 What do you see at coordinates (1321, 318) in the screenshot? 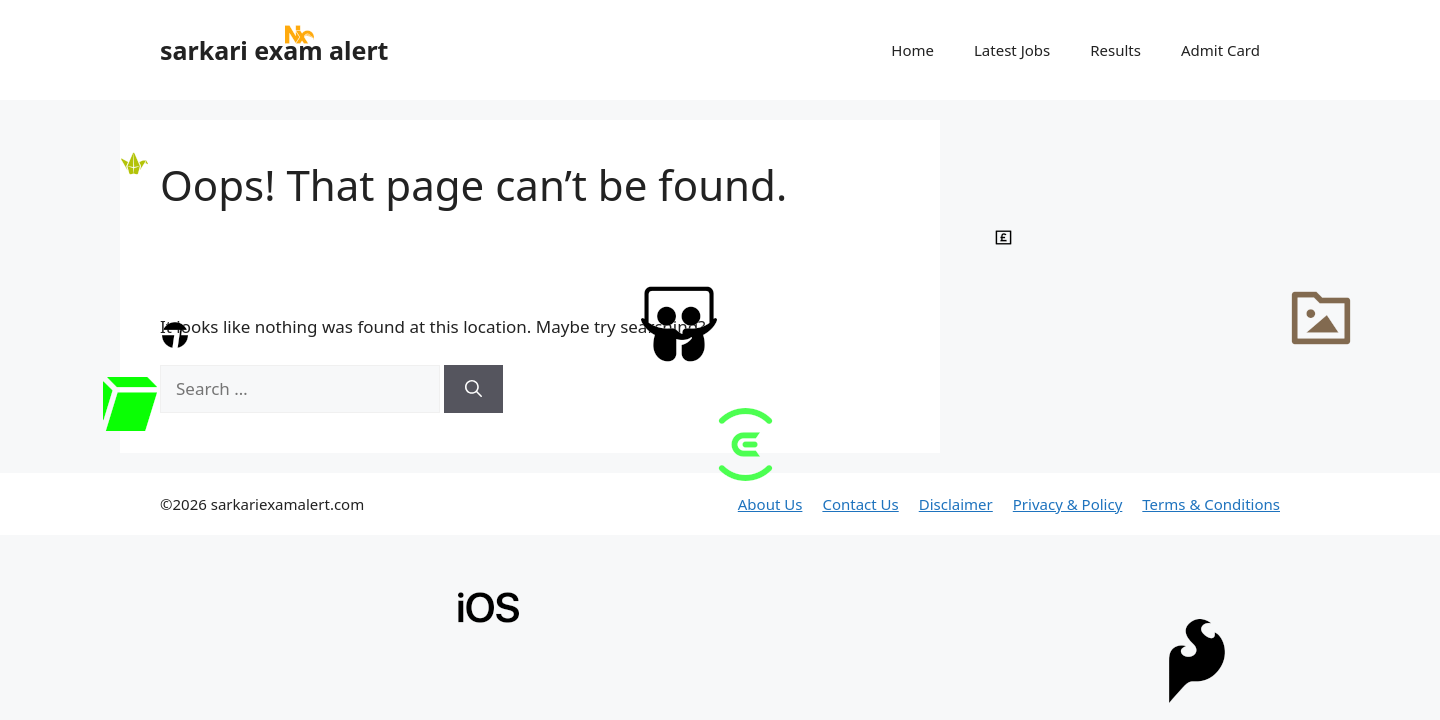
I see `open photo or image folder` at bounding box center [1321, 318].